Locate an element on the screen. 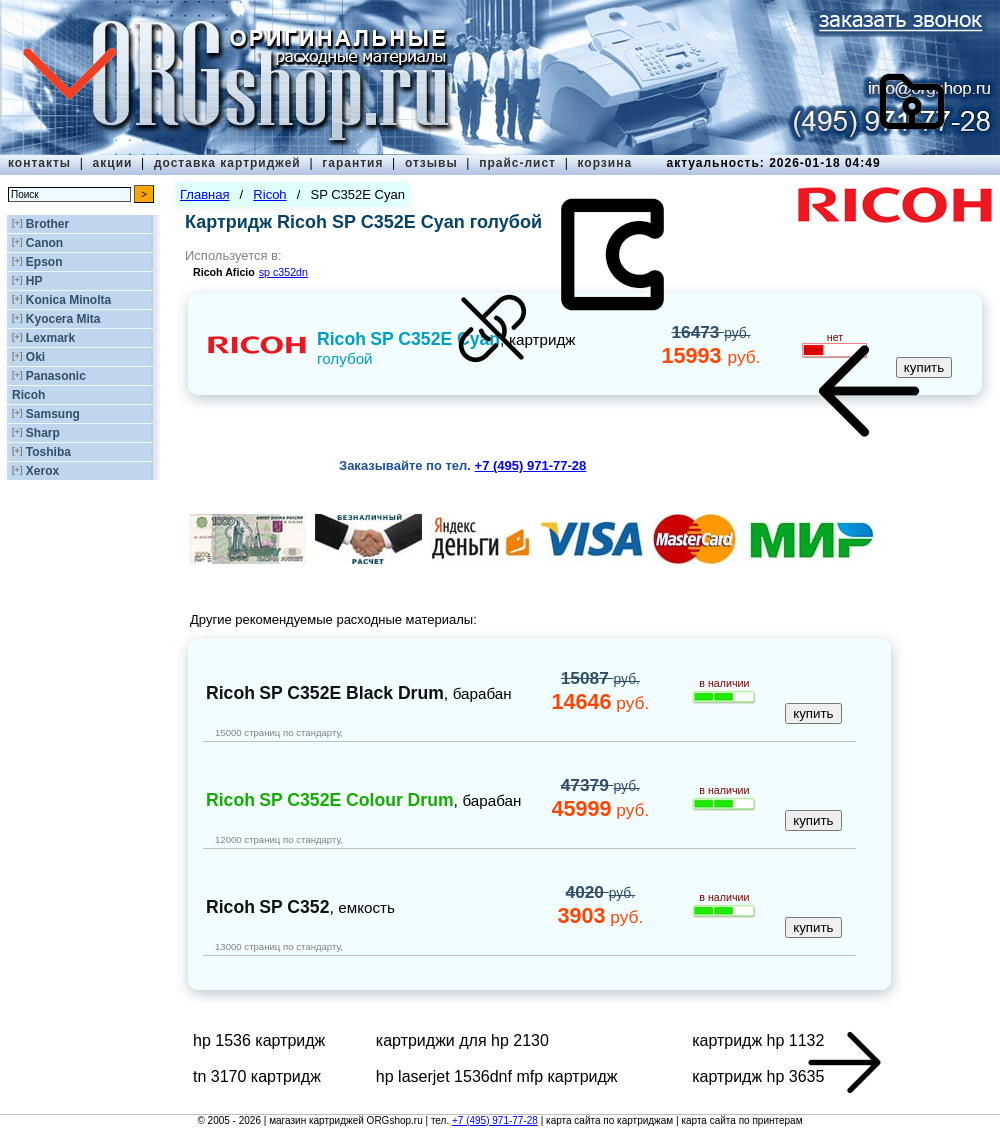 The image size is (1000, 1136). access root directory is located at coordinates (912, 103).